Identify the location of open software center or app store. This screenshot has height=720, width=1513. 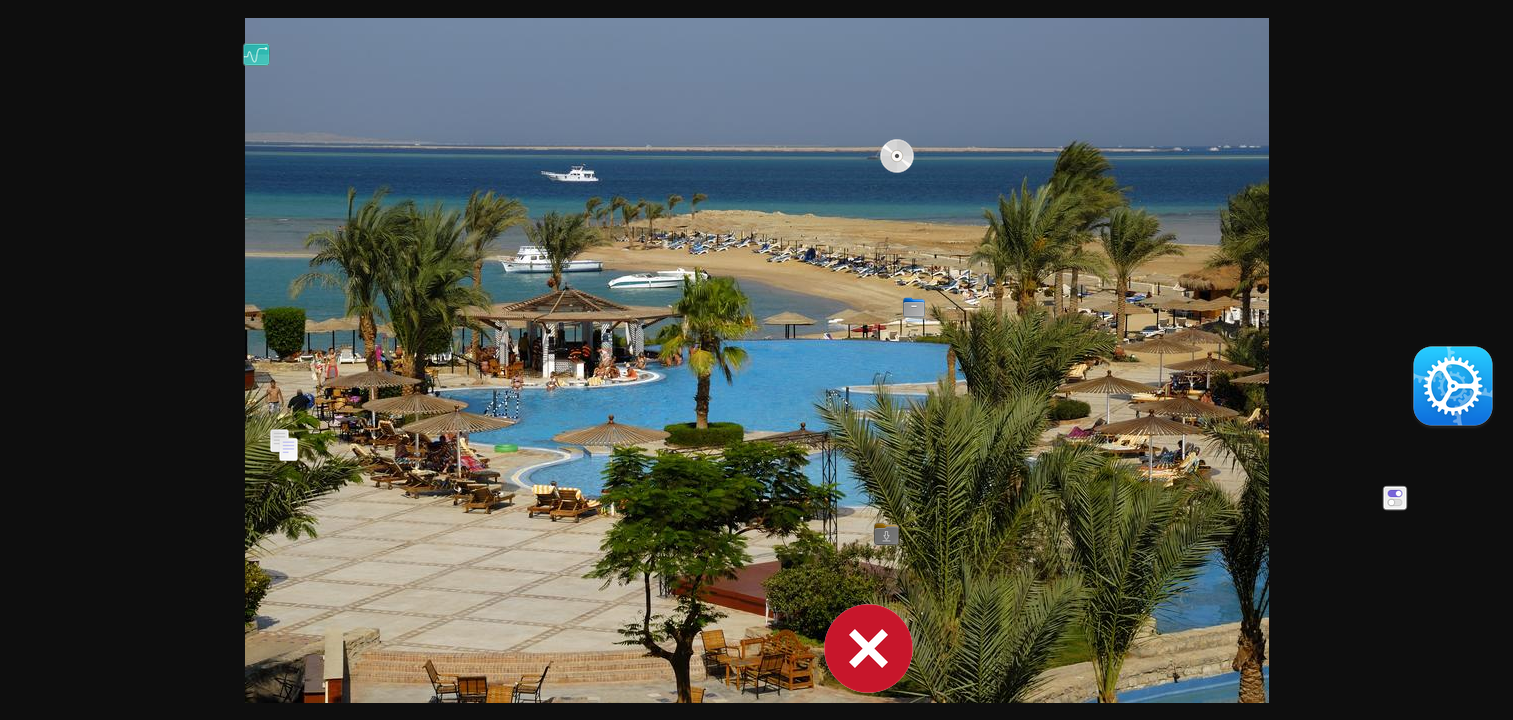
(1453, 386).